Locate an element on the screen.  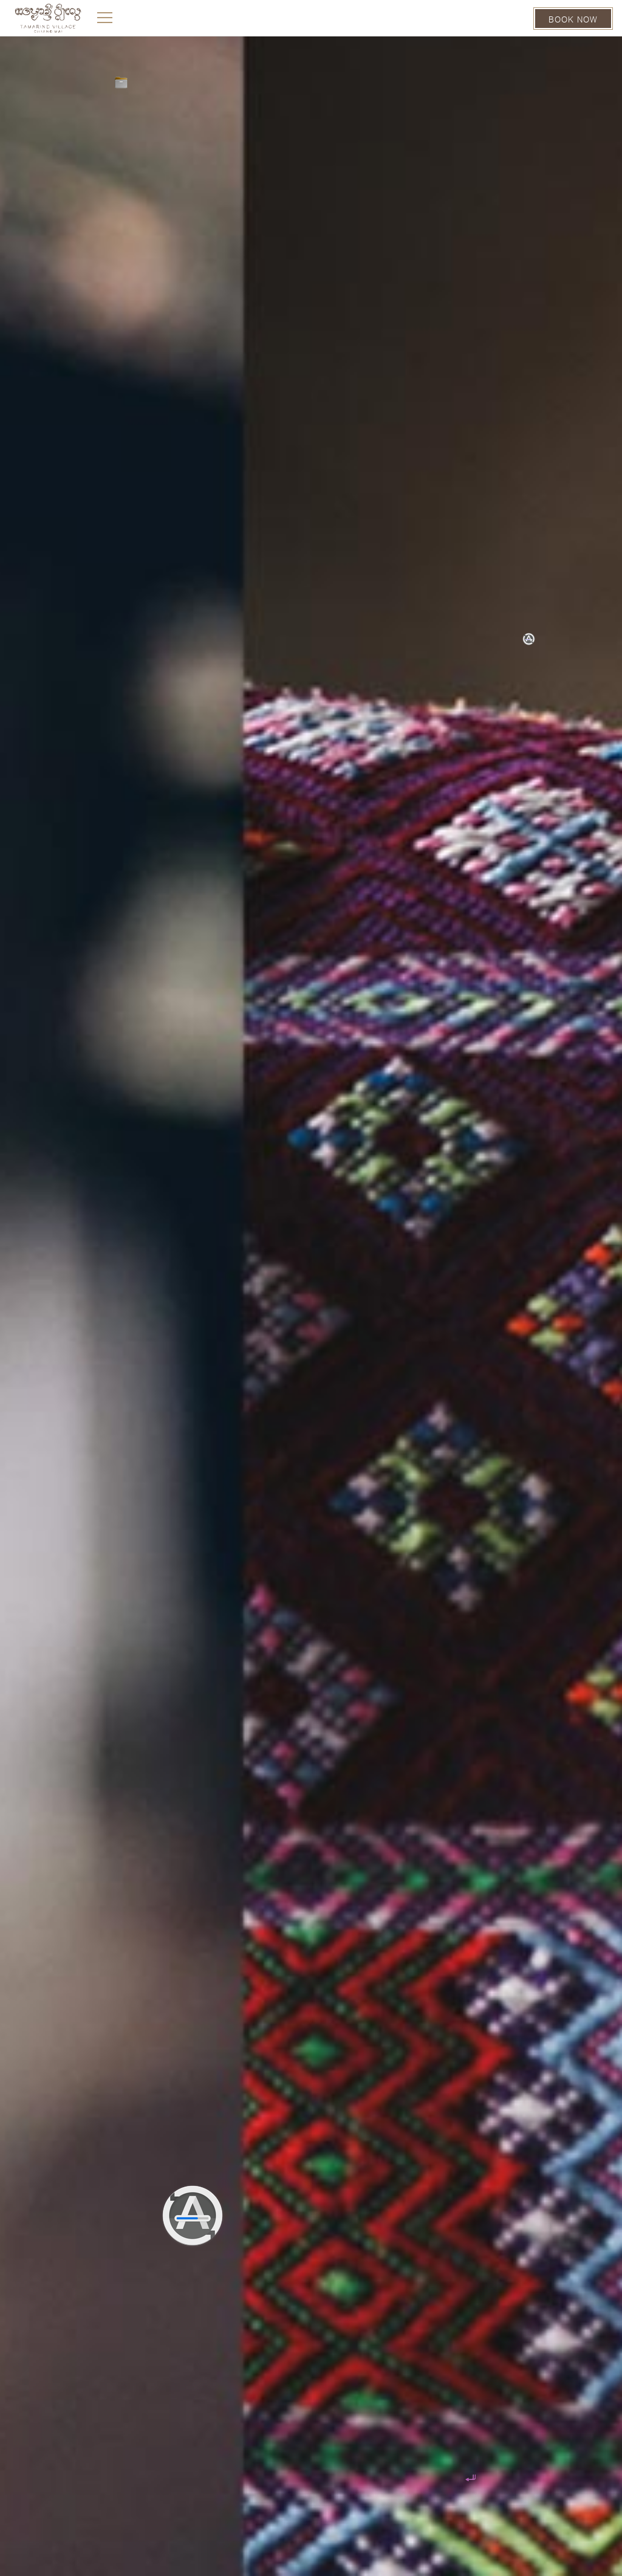
check for and install system software updates is located at coordinates (193, 2216).